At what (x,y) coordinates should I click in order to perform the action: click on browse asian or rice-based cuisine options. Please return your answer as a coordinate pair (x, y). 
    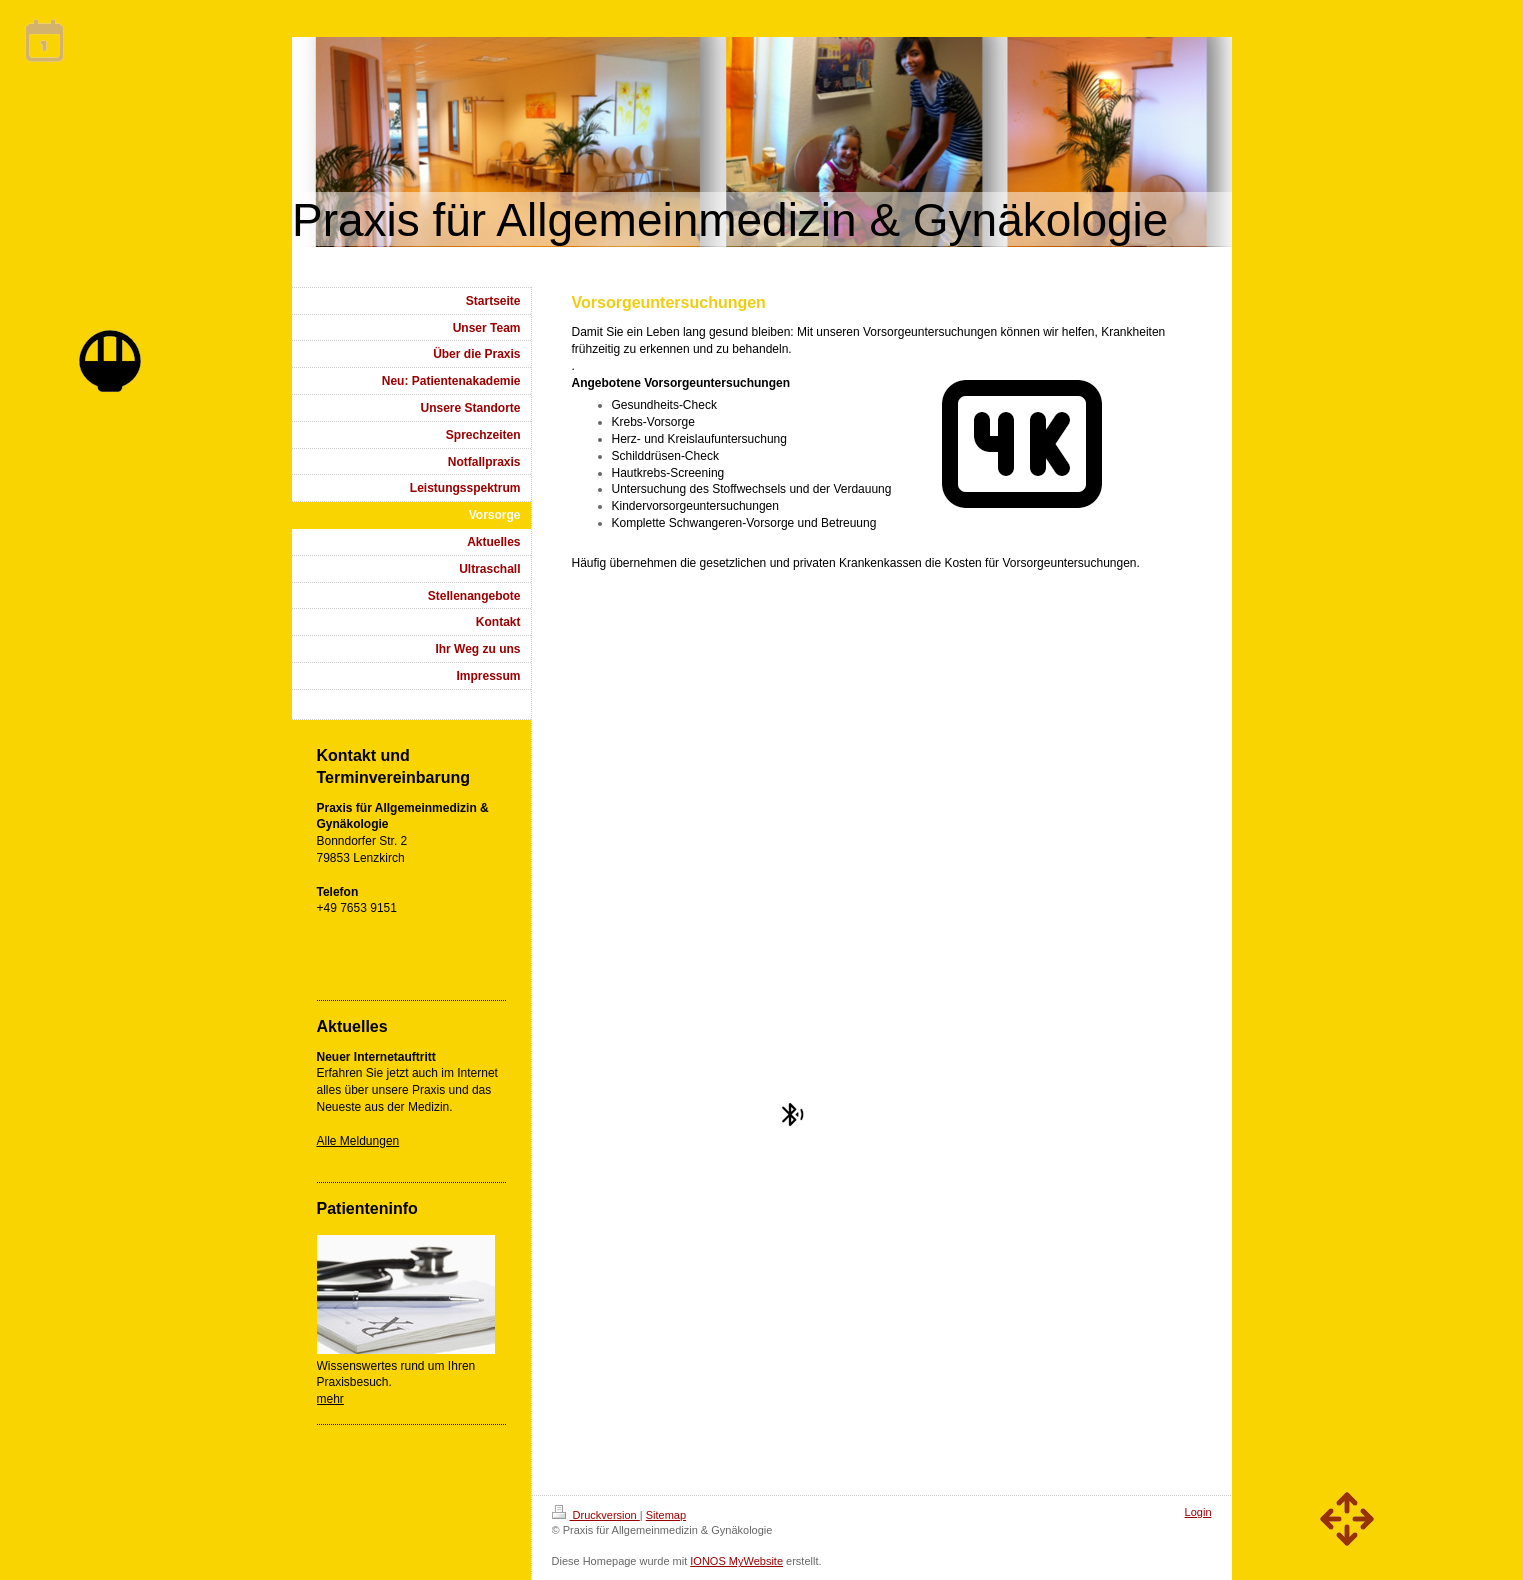
    Looking at the image, I should click on (110, 361).